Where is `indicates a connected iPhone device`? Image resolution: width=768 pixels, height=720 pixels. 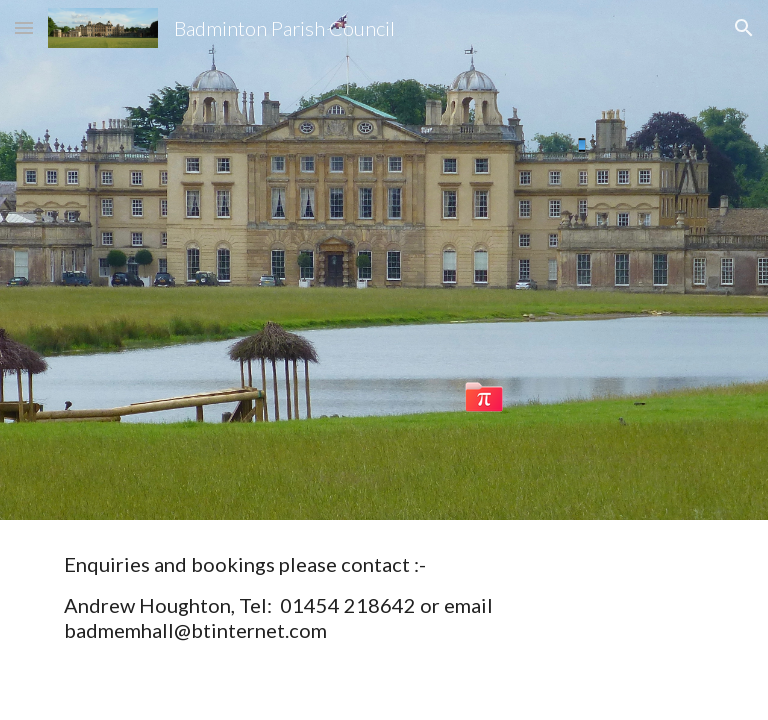 indicates a connected iPhone device is located at coordinates (582, 145).